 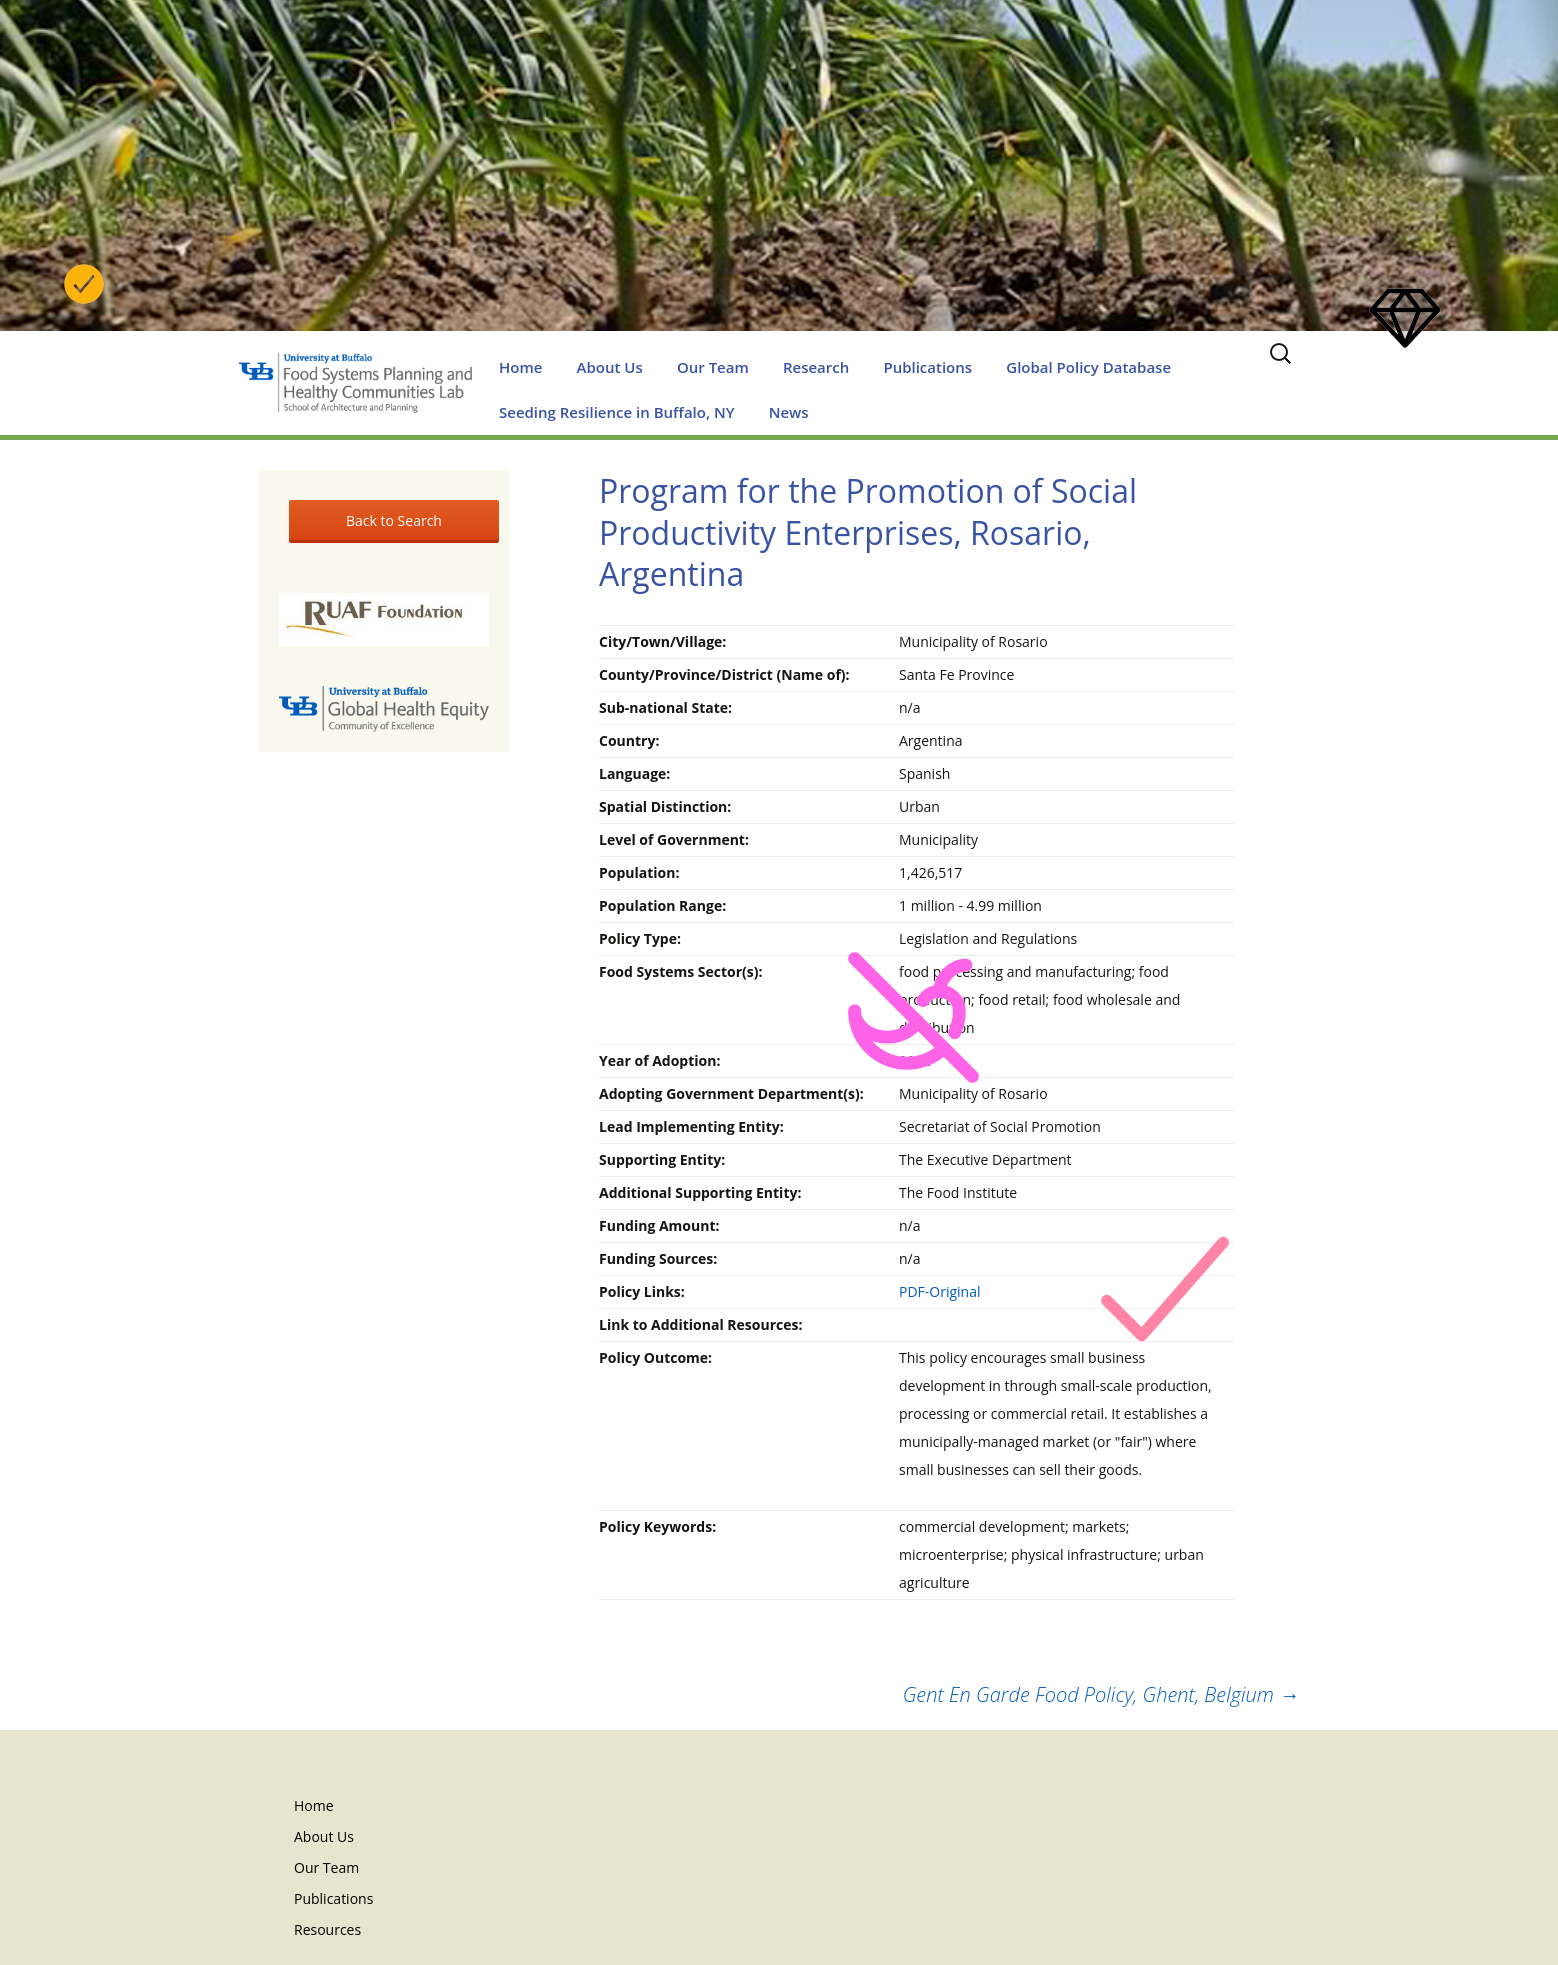 What do you see at coordinates (913, 1017) in the screenshot?
I see `disable spicy food filter` at bounding box center [913, 1017].